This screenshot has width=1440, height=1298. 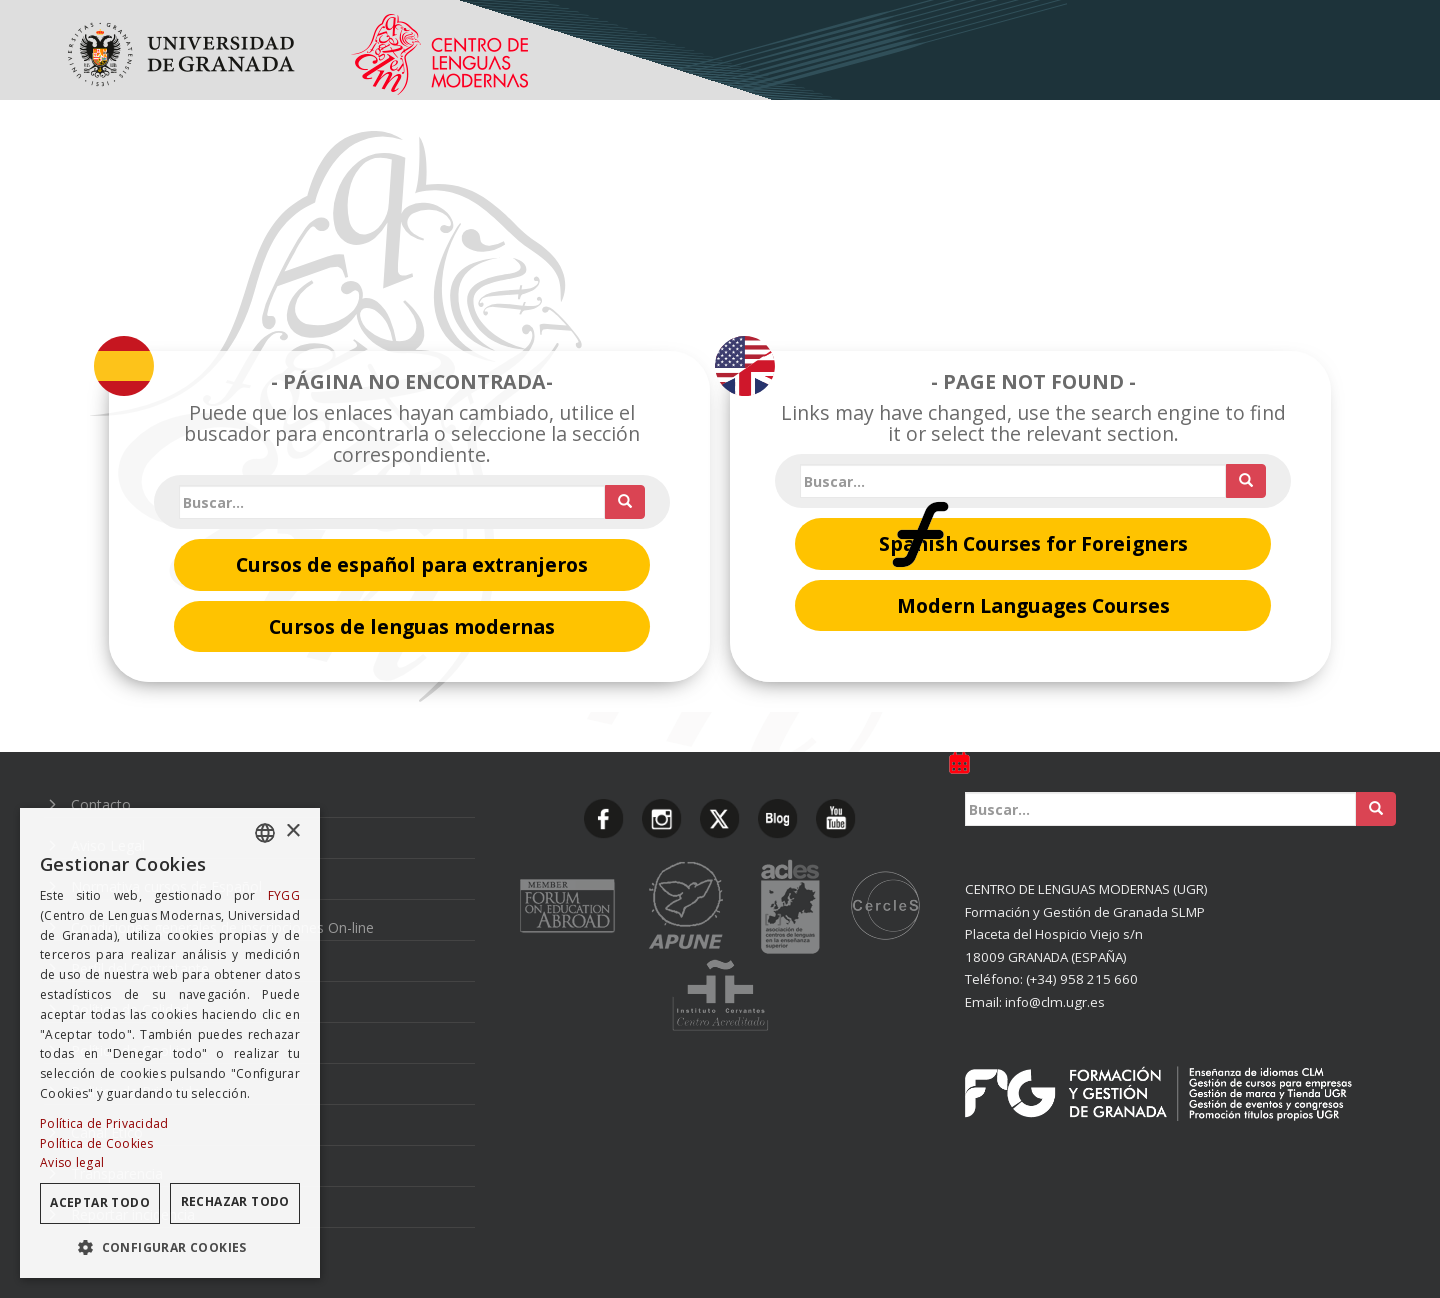 What do you see at coordinates (959, 763) in the screenshot?
I see `view calendar or schedule` at bounding box center [959, 763].